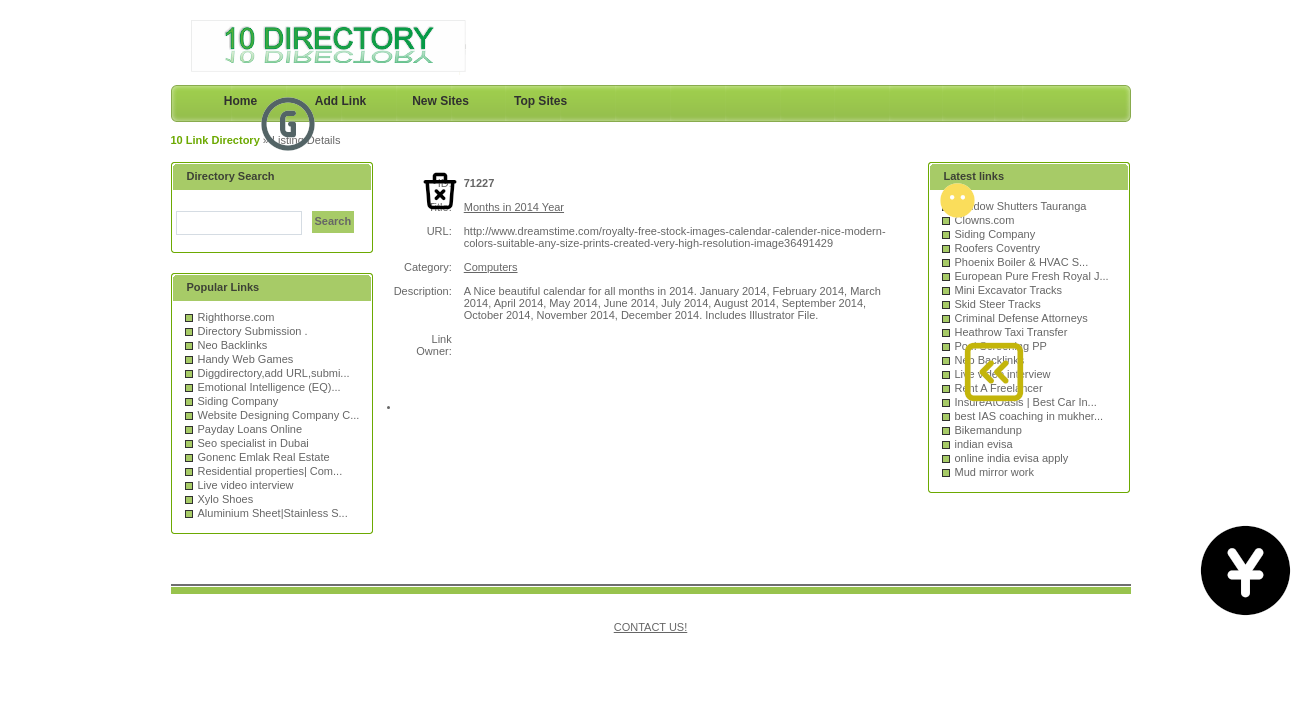 This screenshot has width=1301, height=721. Describe the element at coordinates (1245, 570) in the screenshot. I see `view balance in chinese yuan` at that location.